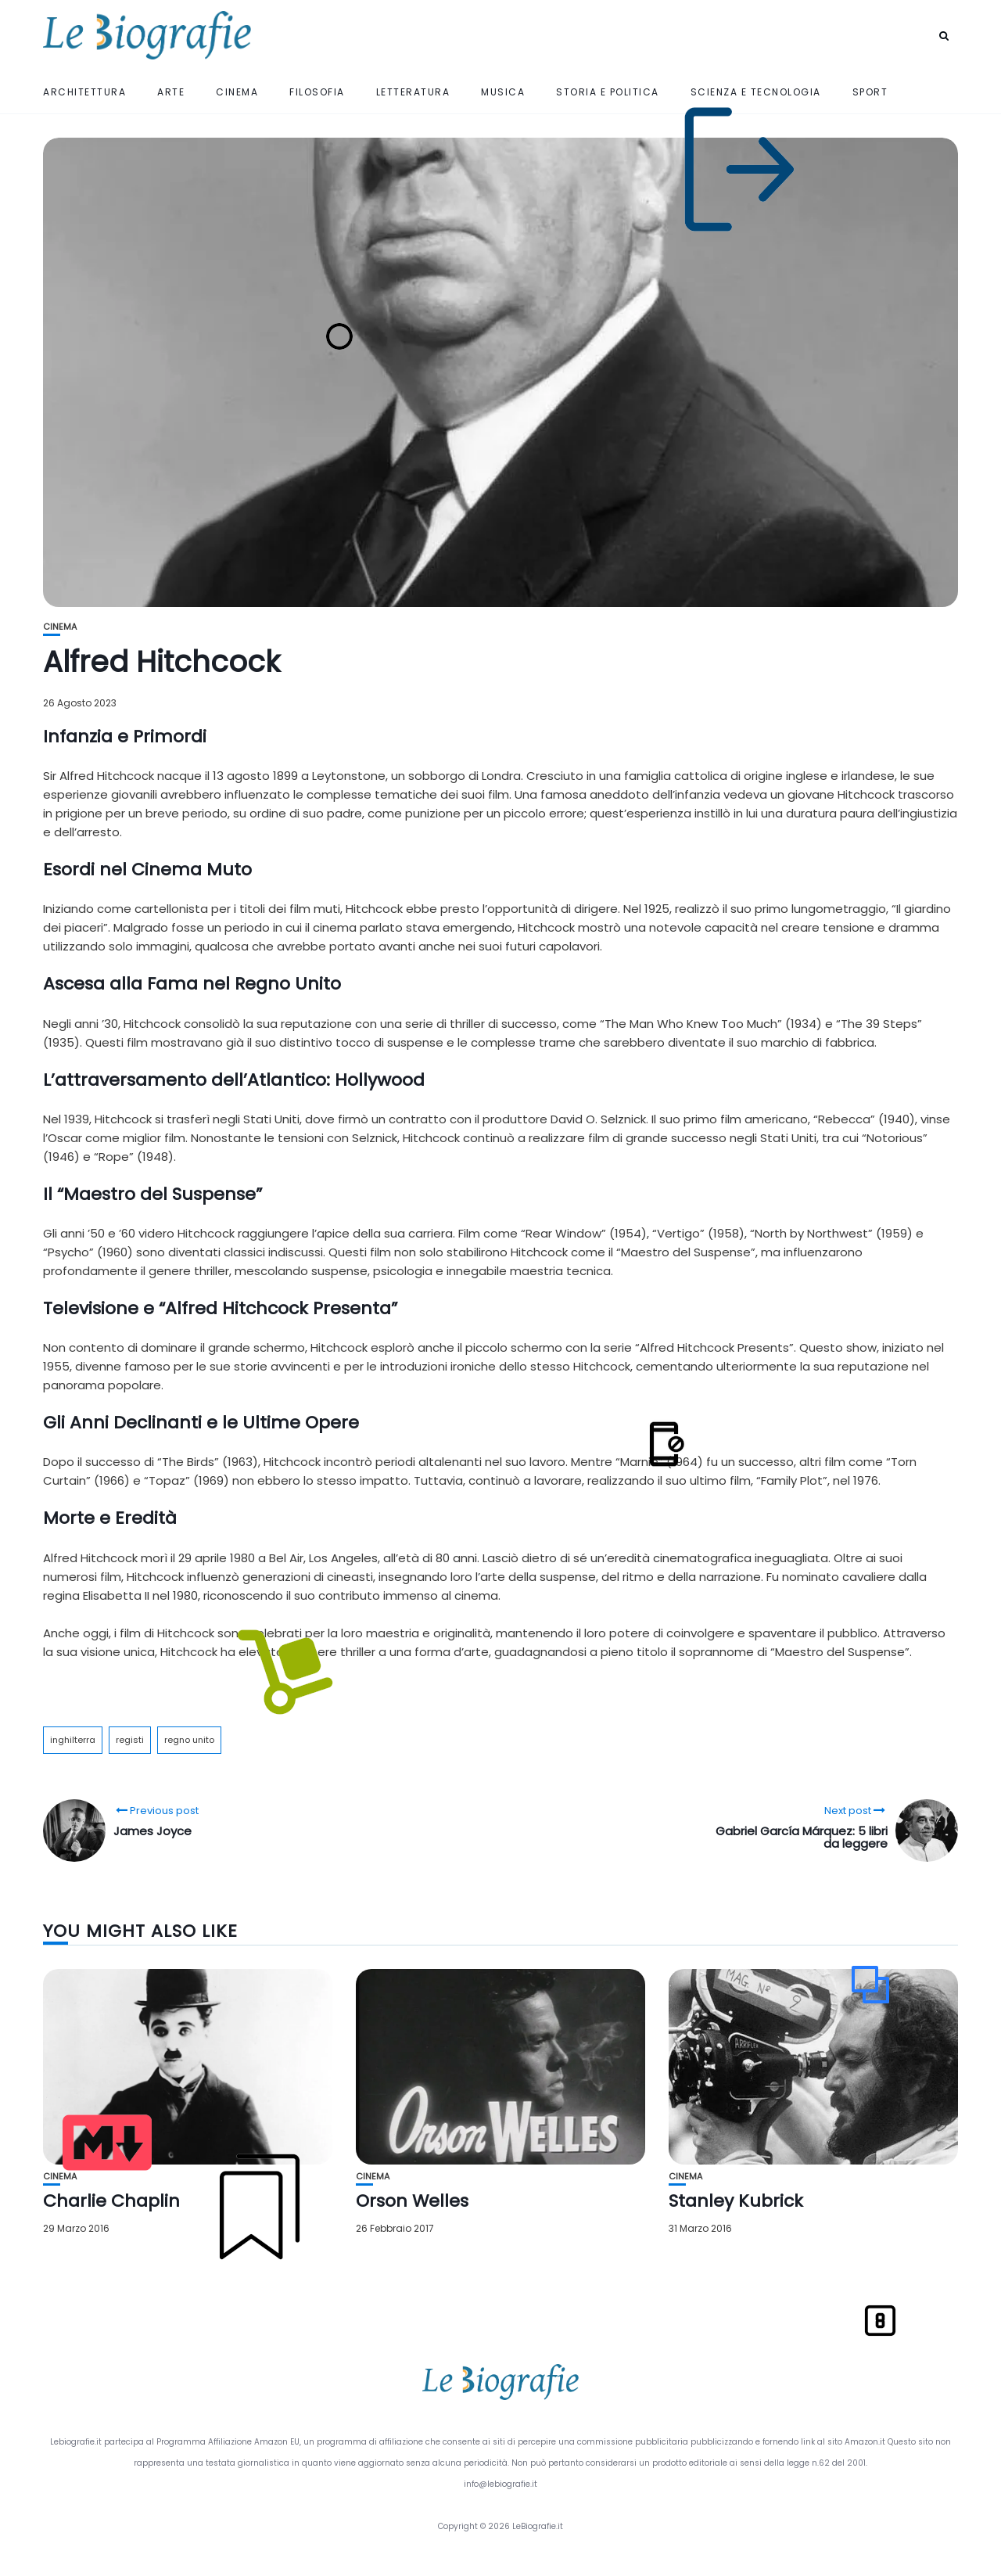  I want to click on sign out of your account, so click(737, 169).